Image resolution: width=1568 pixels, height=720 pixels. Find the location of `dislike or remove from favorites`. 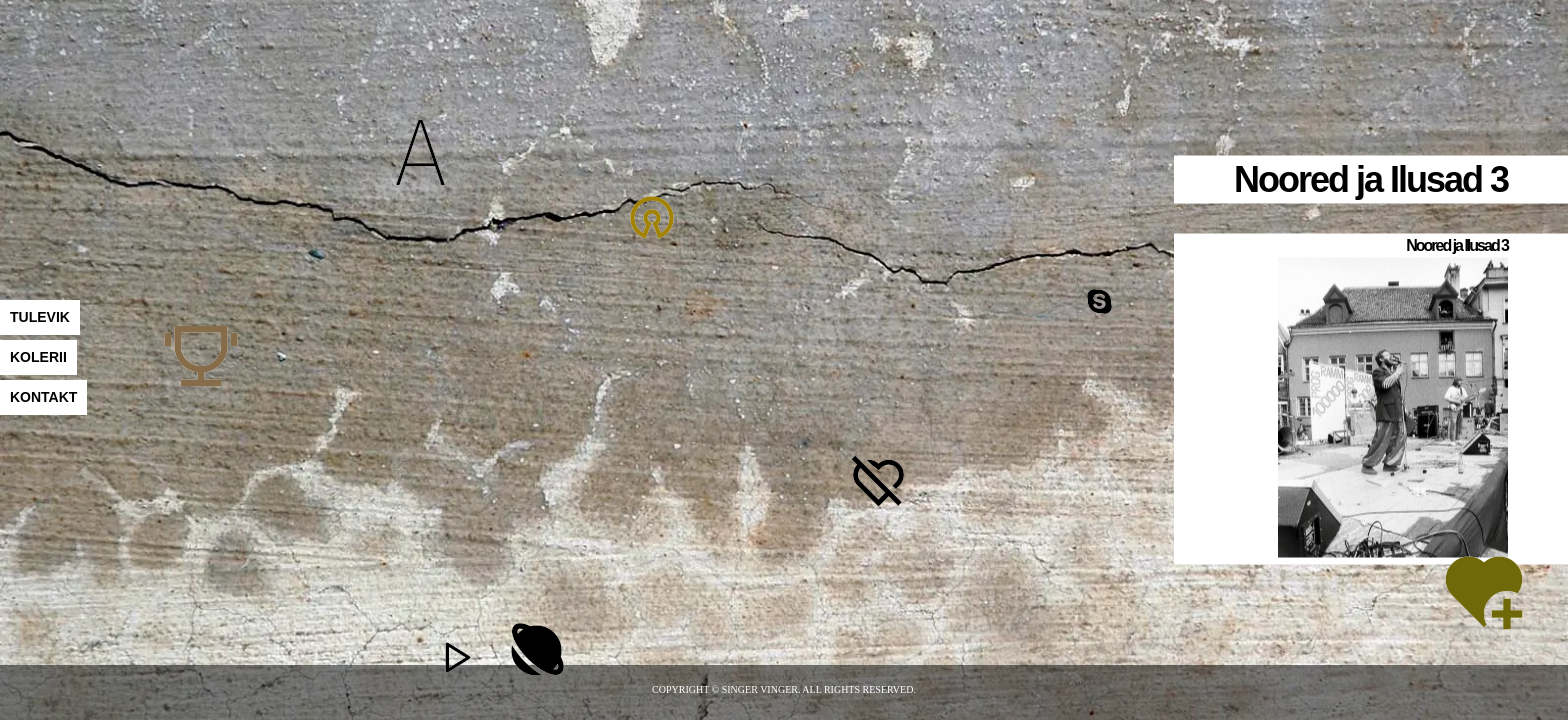

dislike or remove from favorites is located at coordinates (878, 482).